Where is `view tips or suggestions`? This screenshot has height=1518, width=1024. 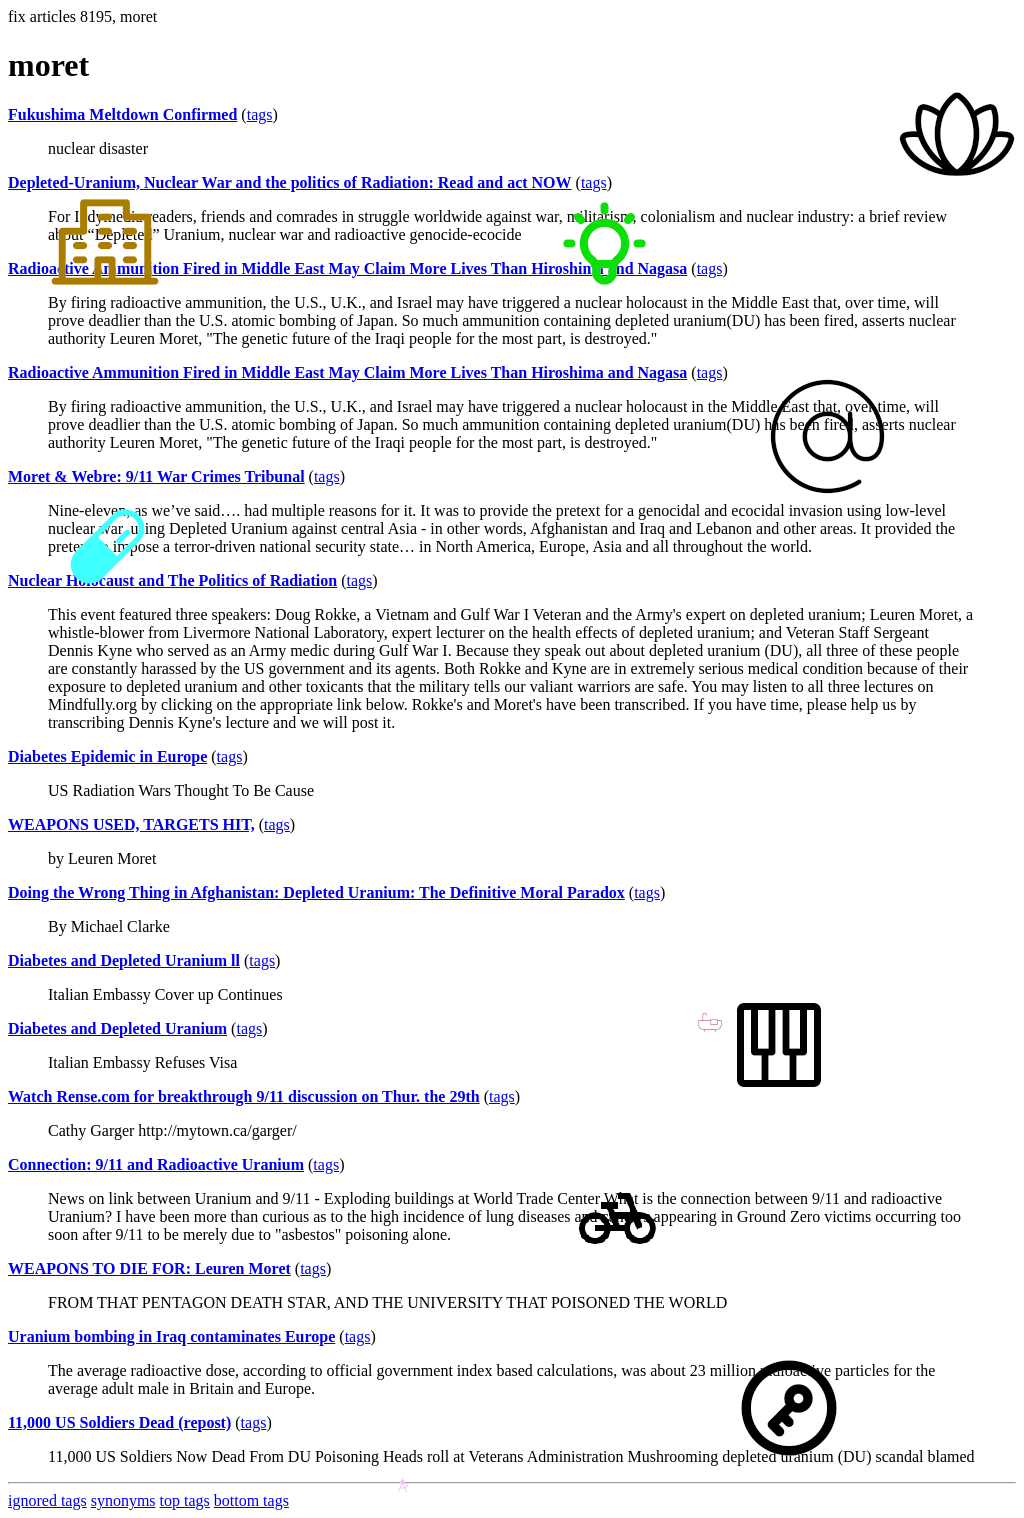
view tips or suggestions is located at coordinates (604, 243).